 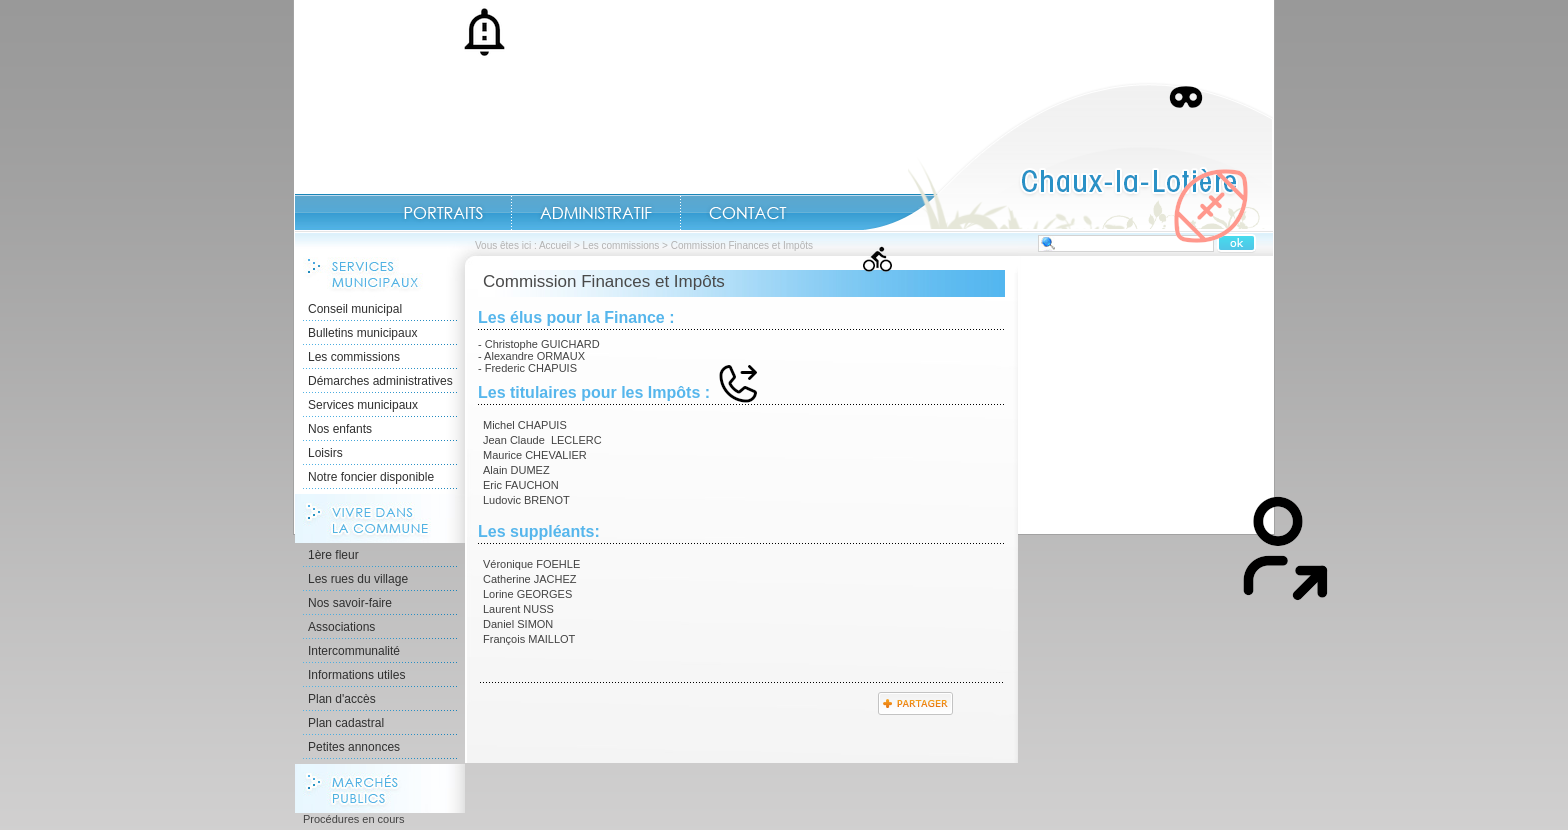 I want to click on enable incognito or private browsing mode, so click(x=1186, y=97).